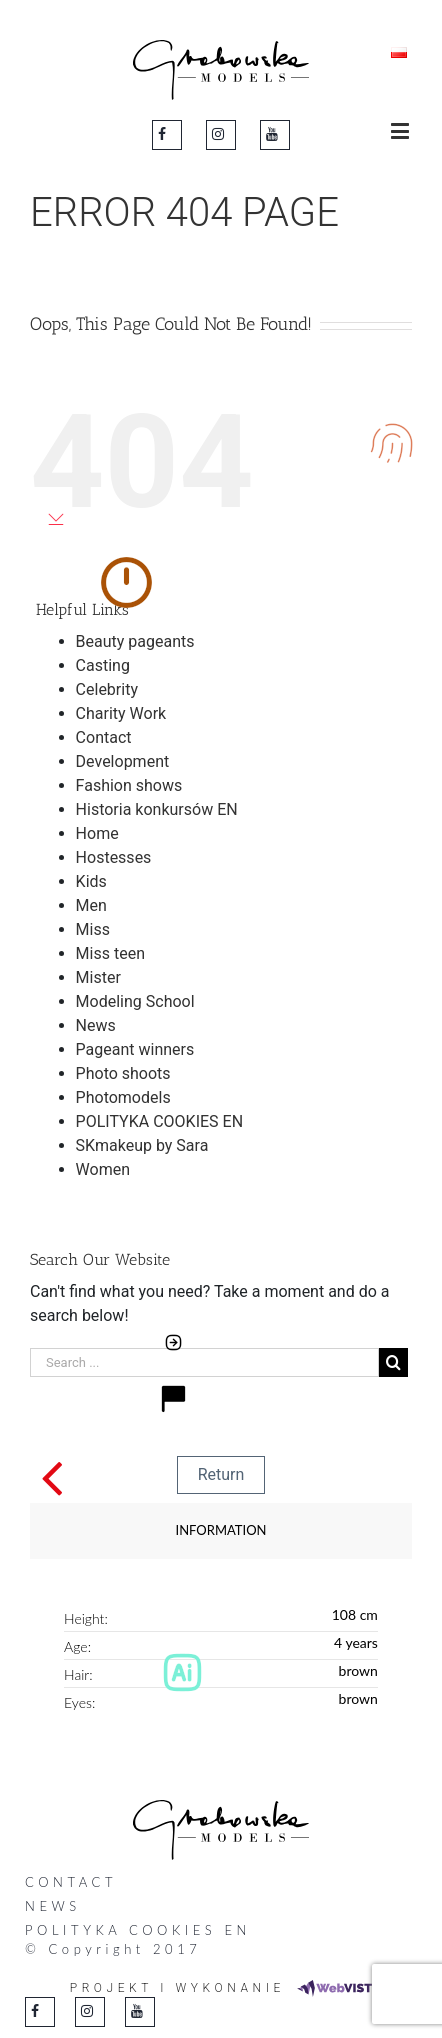 The image size is (442, 2038). What do you see at coordinates (126, 582) in the screenshot?
I see `view current time or check the clock` at bounding box center [126, 582].